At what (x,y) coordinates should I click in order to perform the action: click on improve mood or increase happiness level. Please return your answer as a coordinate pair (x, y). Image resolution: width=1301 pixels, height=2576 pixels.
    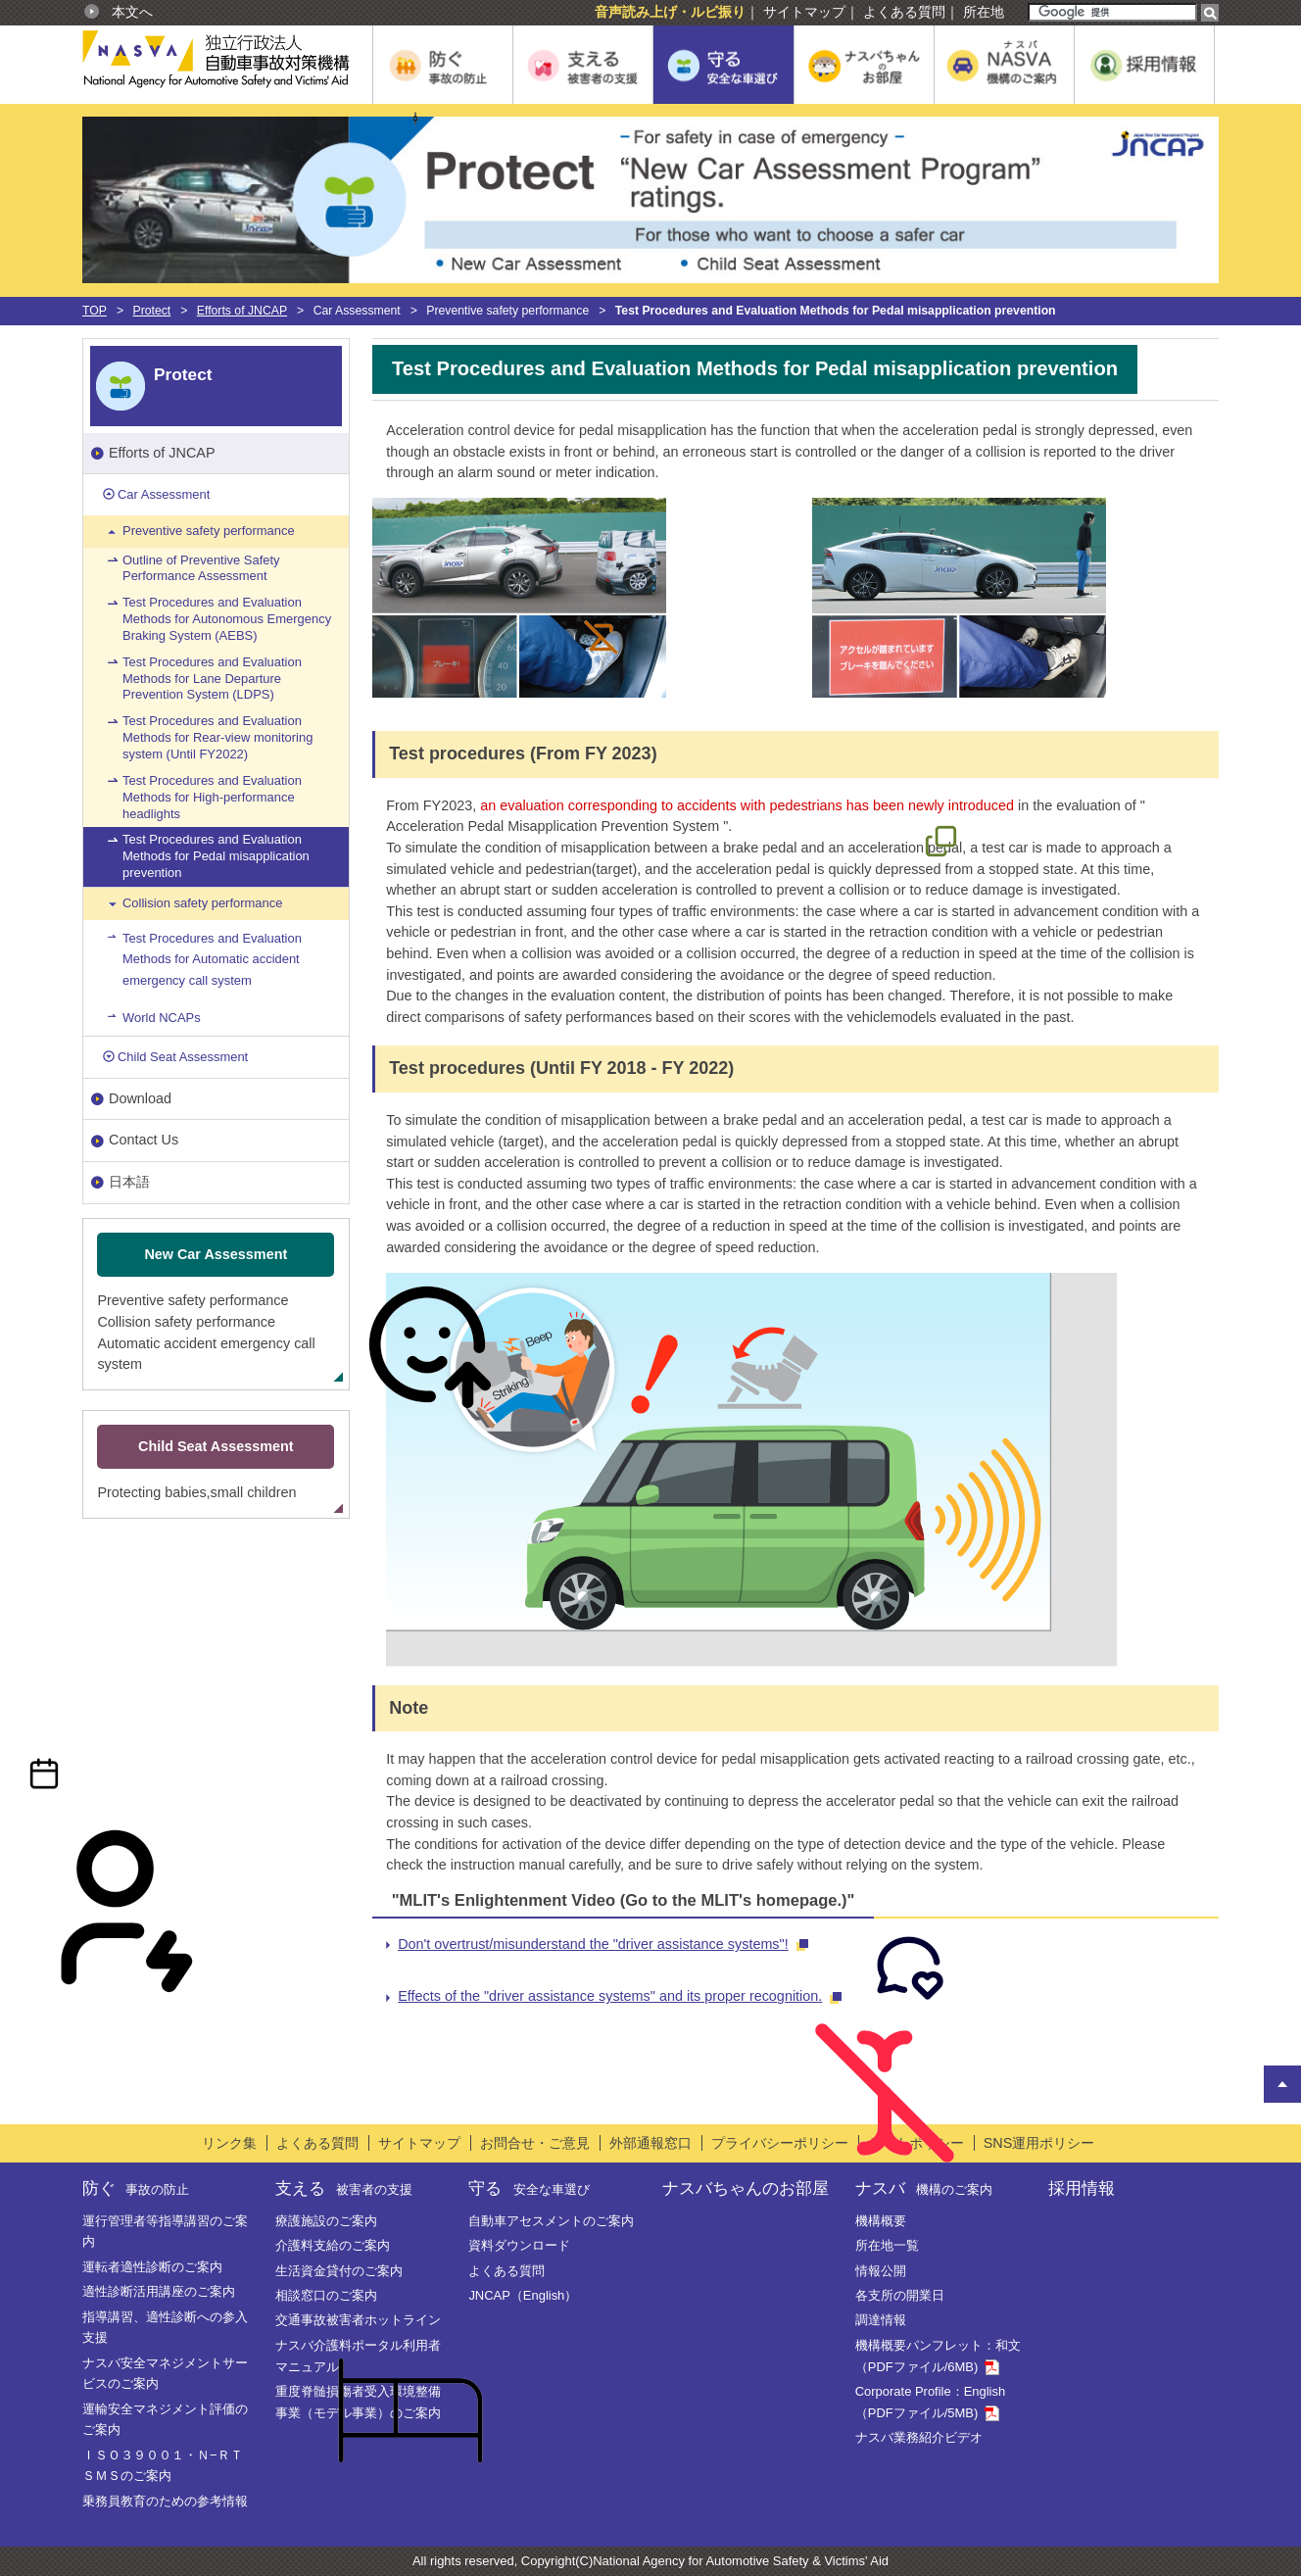
    Looking at the image, I should click on (427, 1344).